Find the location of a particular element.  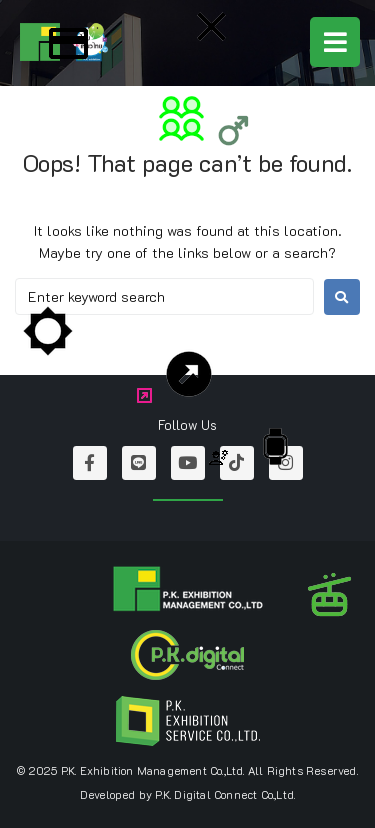

open link in new tab or window is located at coordinates (189, 374).